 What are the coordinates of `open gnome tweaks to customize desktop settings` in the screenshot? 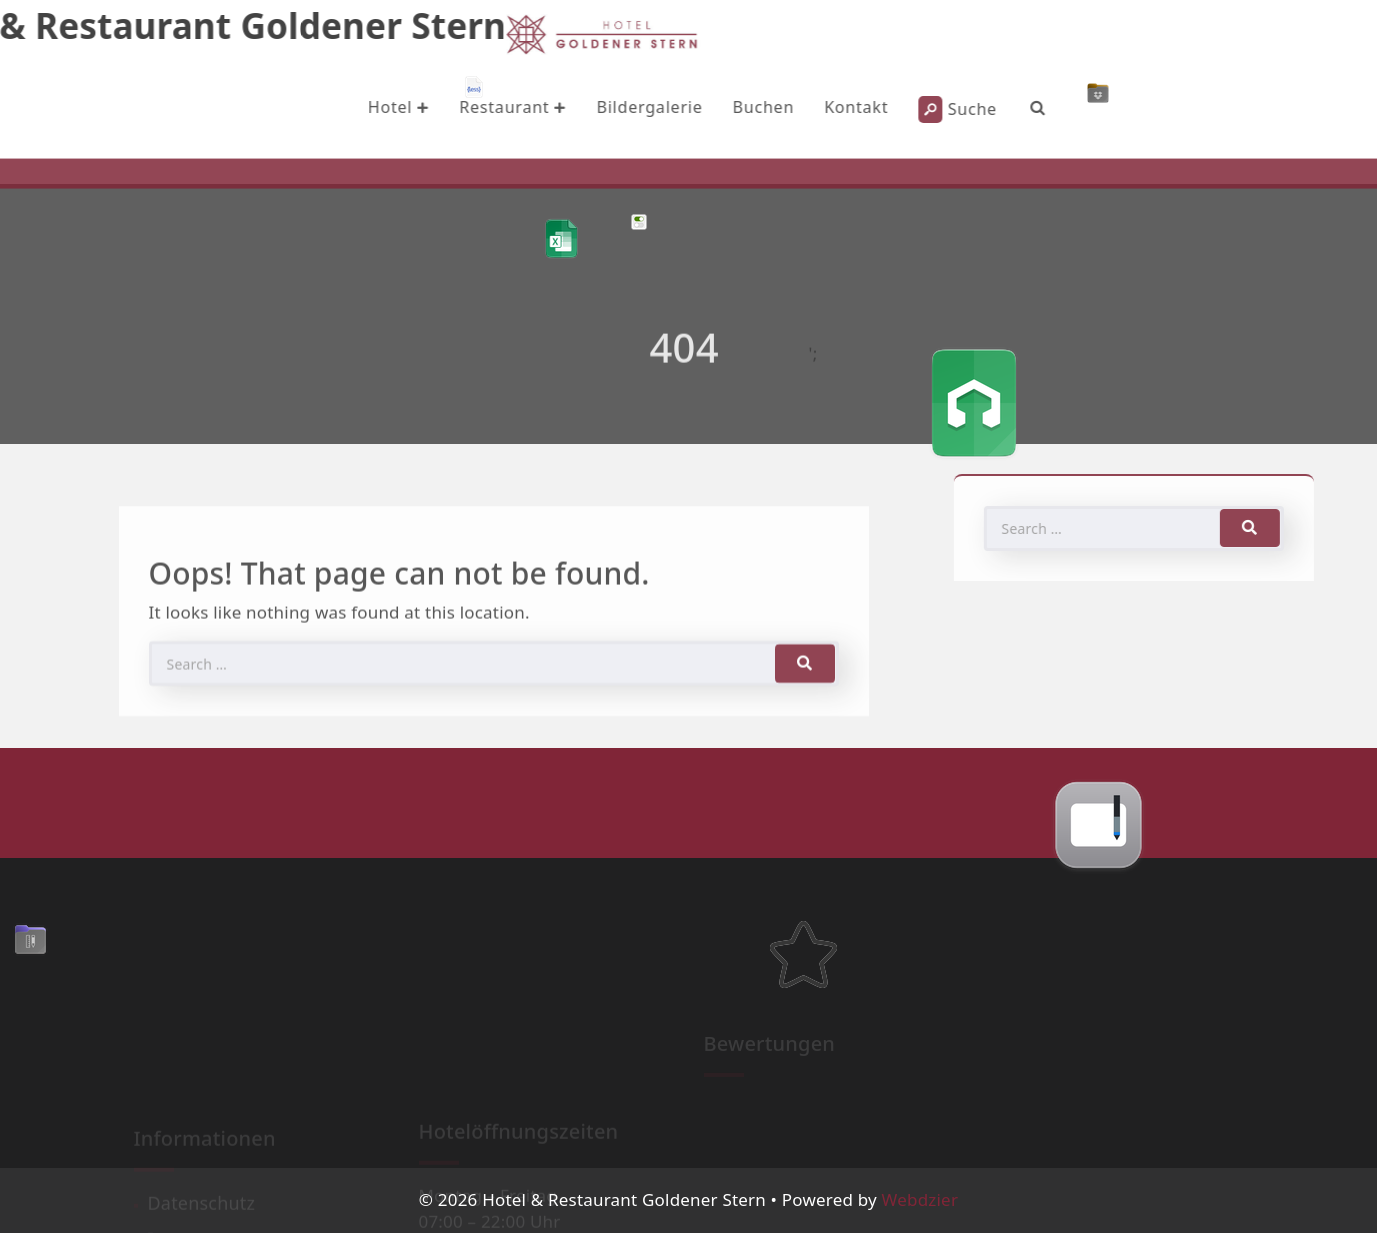 It's located at (639, 222).